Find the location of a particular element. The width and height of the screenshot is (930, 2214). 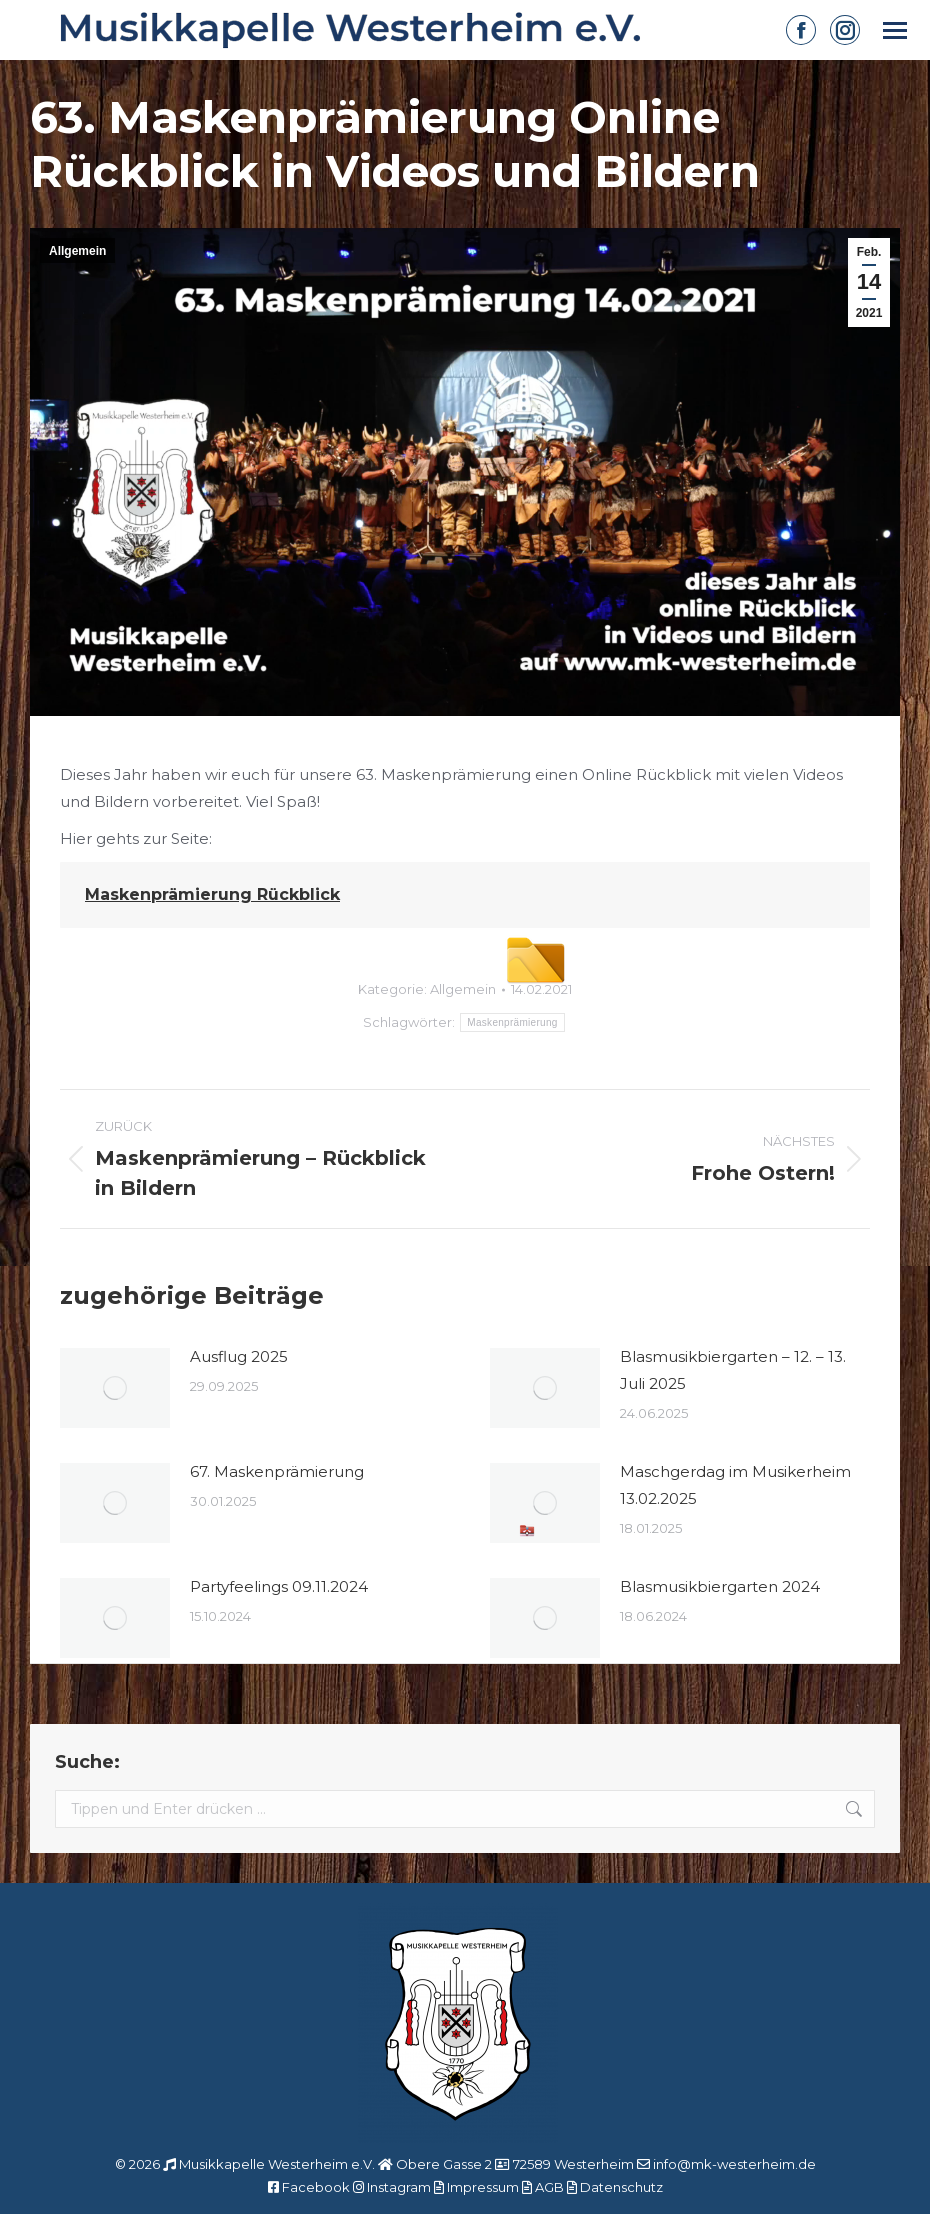

open pokémon-themed folder is located at coordinates (527, 1531).